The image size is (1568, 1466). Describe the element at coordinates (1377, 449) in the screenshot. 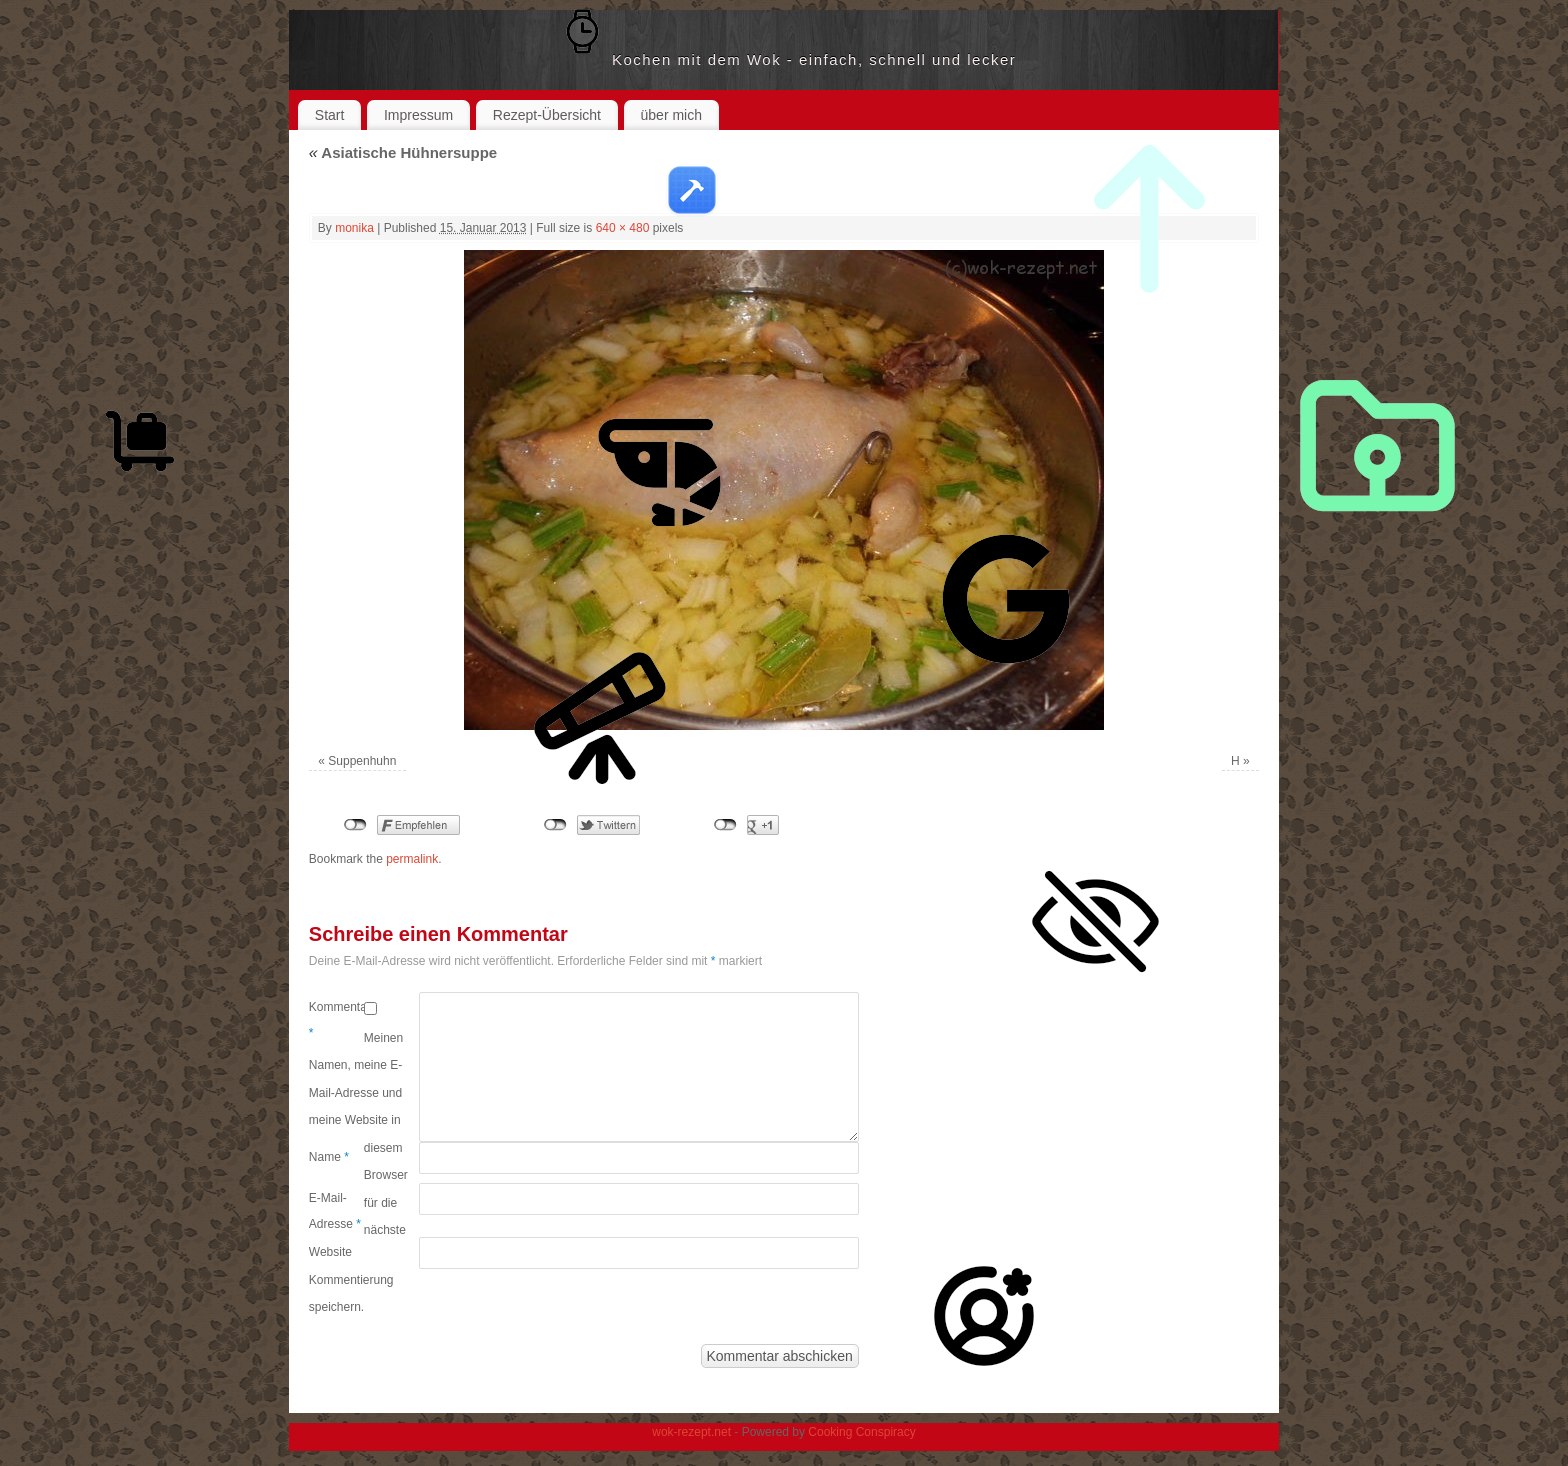

I see `access root directory` at that location.